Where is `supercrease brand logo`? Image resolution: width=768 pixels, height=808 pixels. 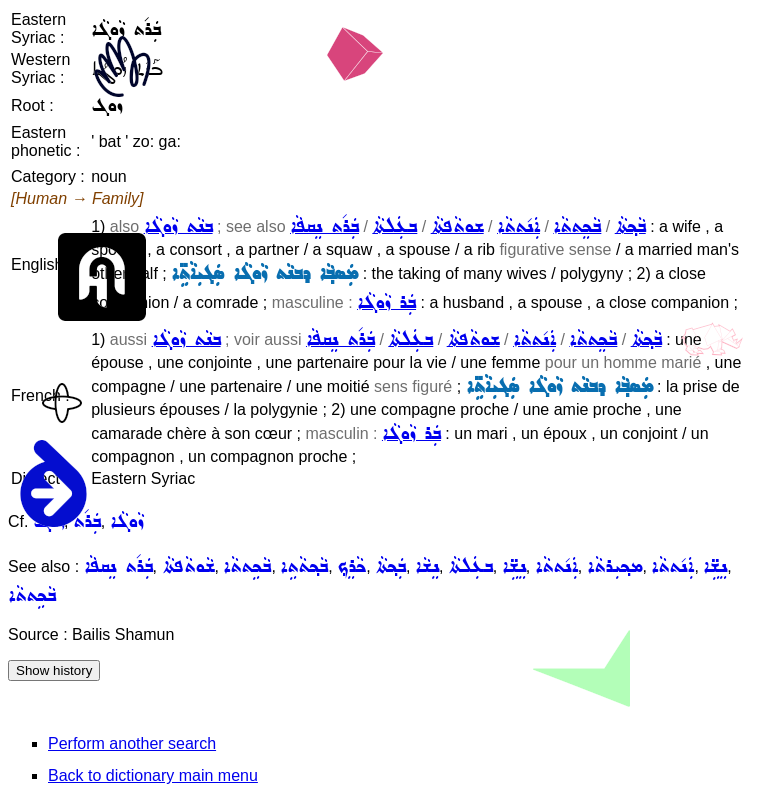 supercrease brand logo is located at coordinates (712, 339).